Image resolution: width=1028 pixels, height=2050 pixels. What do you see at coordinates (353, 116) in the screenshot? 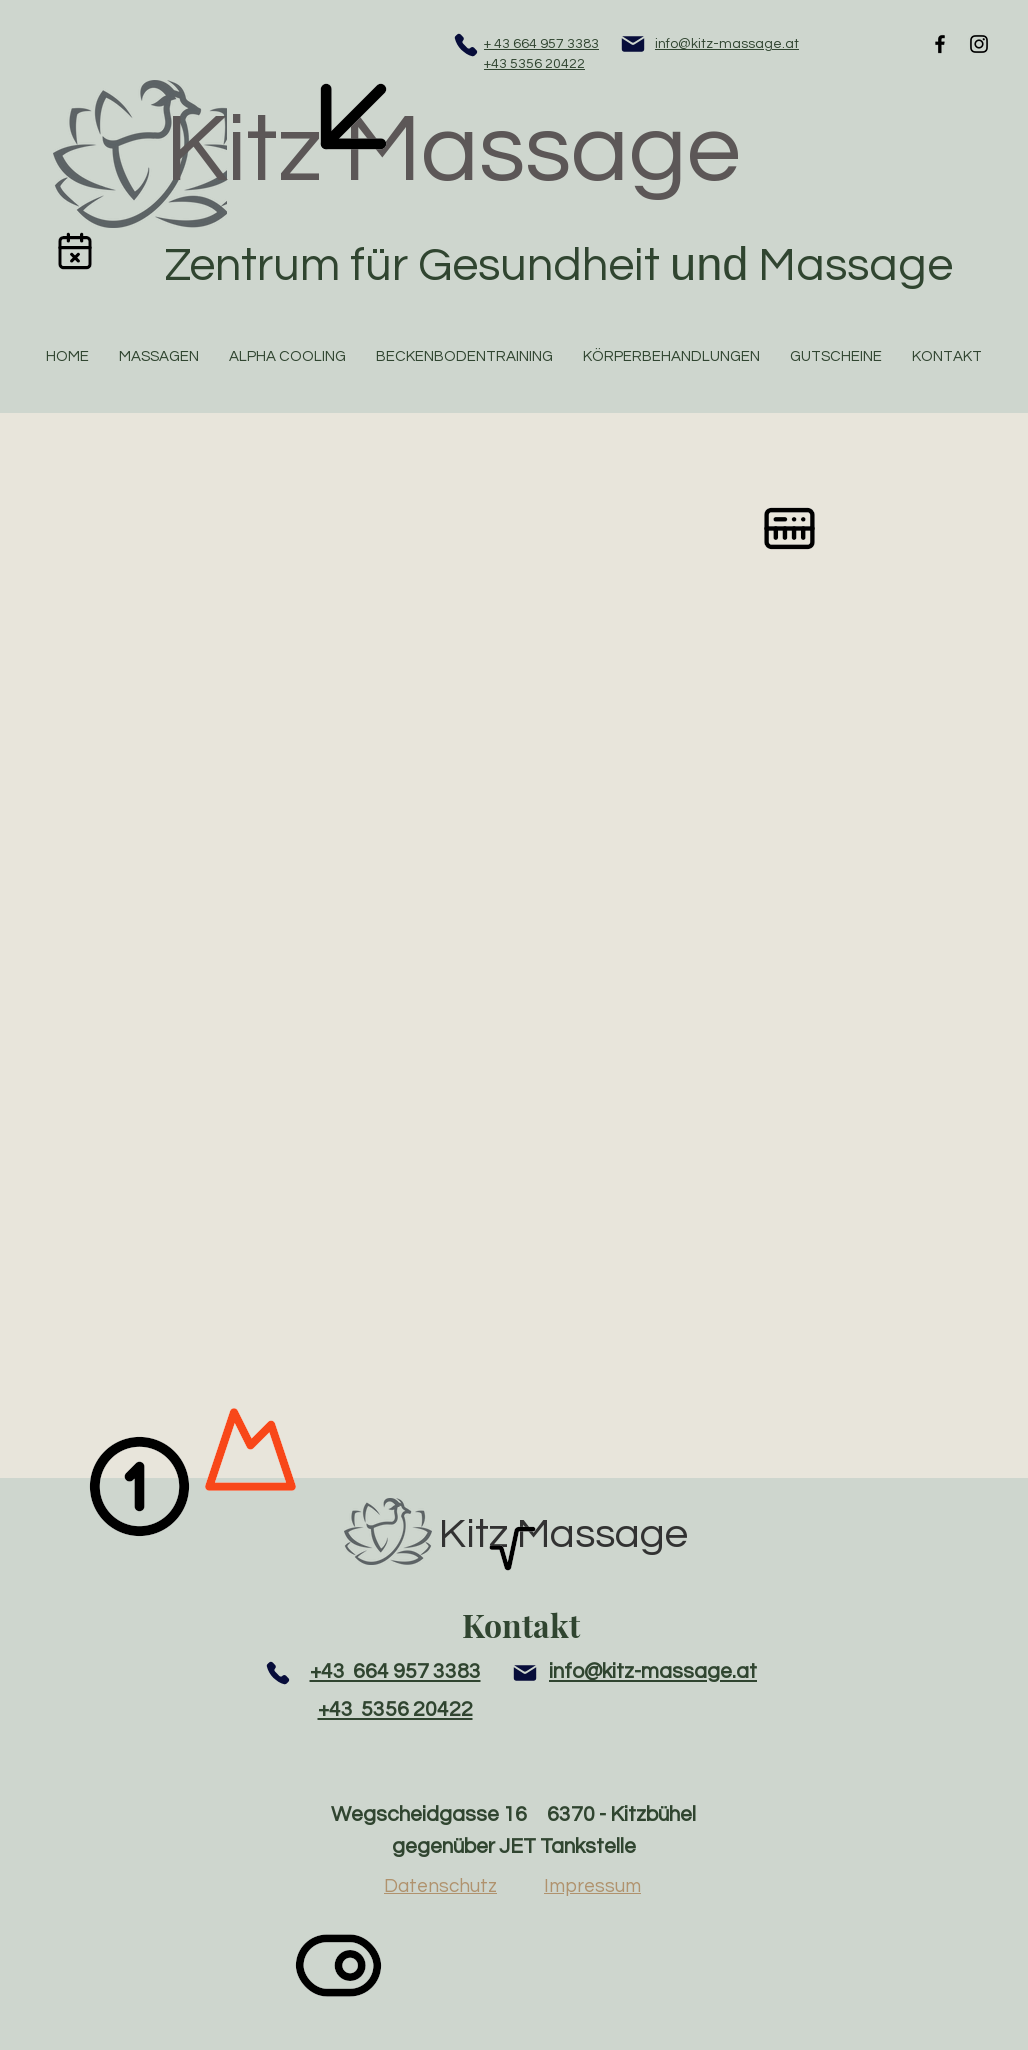
I see `navigate to the bottom-left corner` at bounding box center [353, 116].